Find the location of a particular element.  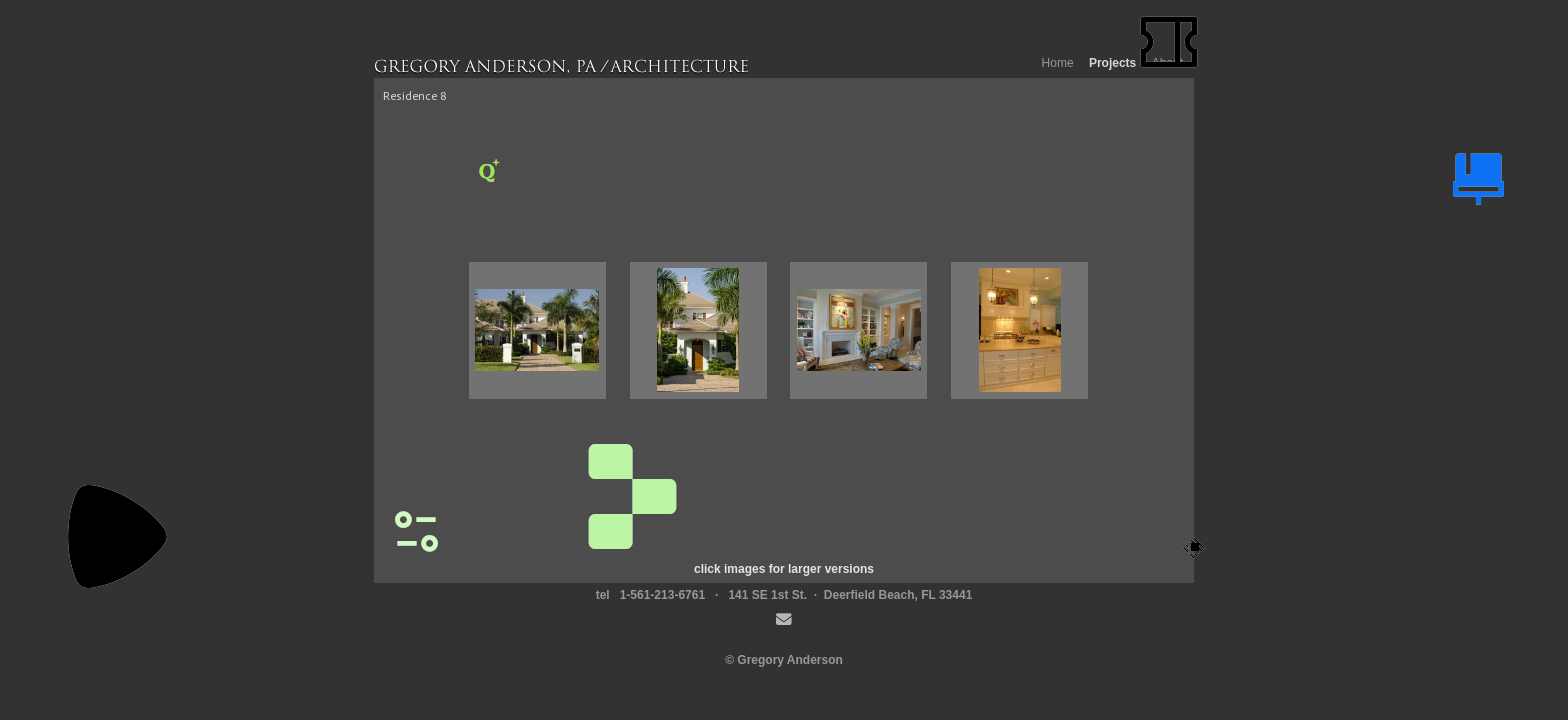

open the Zalando shopping app is located at coordinates (117, 536).